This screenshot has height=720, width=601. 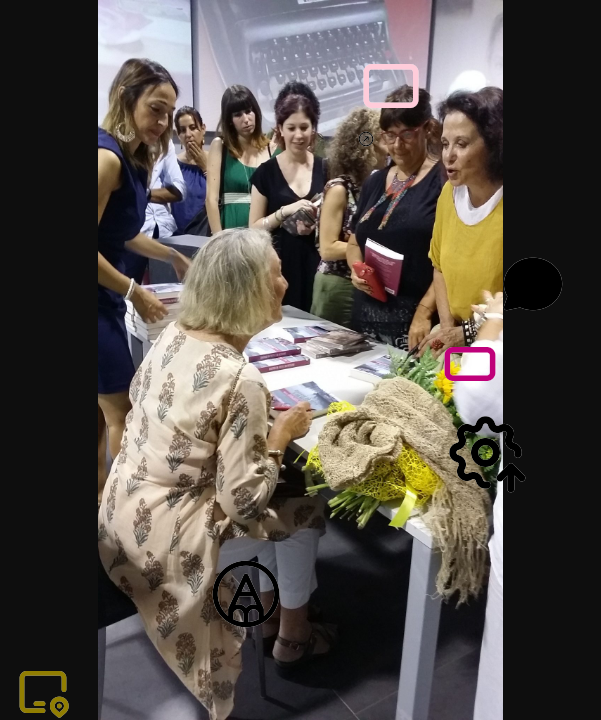 What do you see at coordinates (43, 692) in the screenshot?
I see `pin a location on tablet display` at bounding box center [43, 692].